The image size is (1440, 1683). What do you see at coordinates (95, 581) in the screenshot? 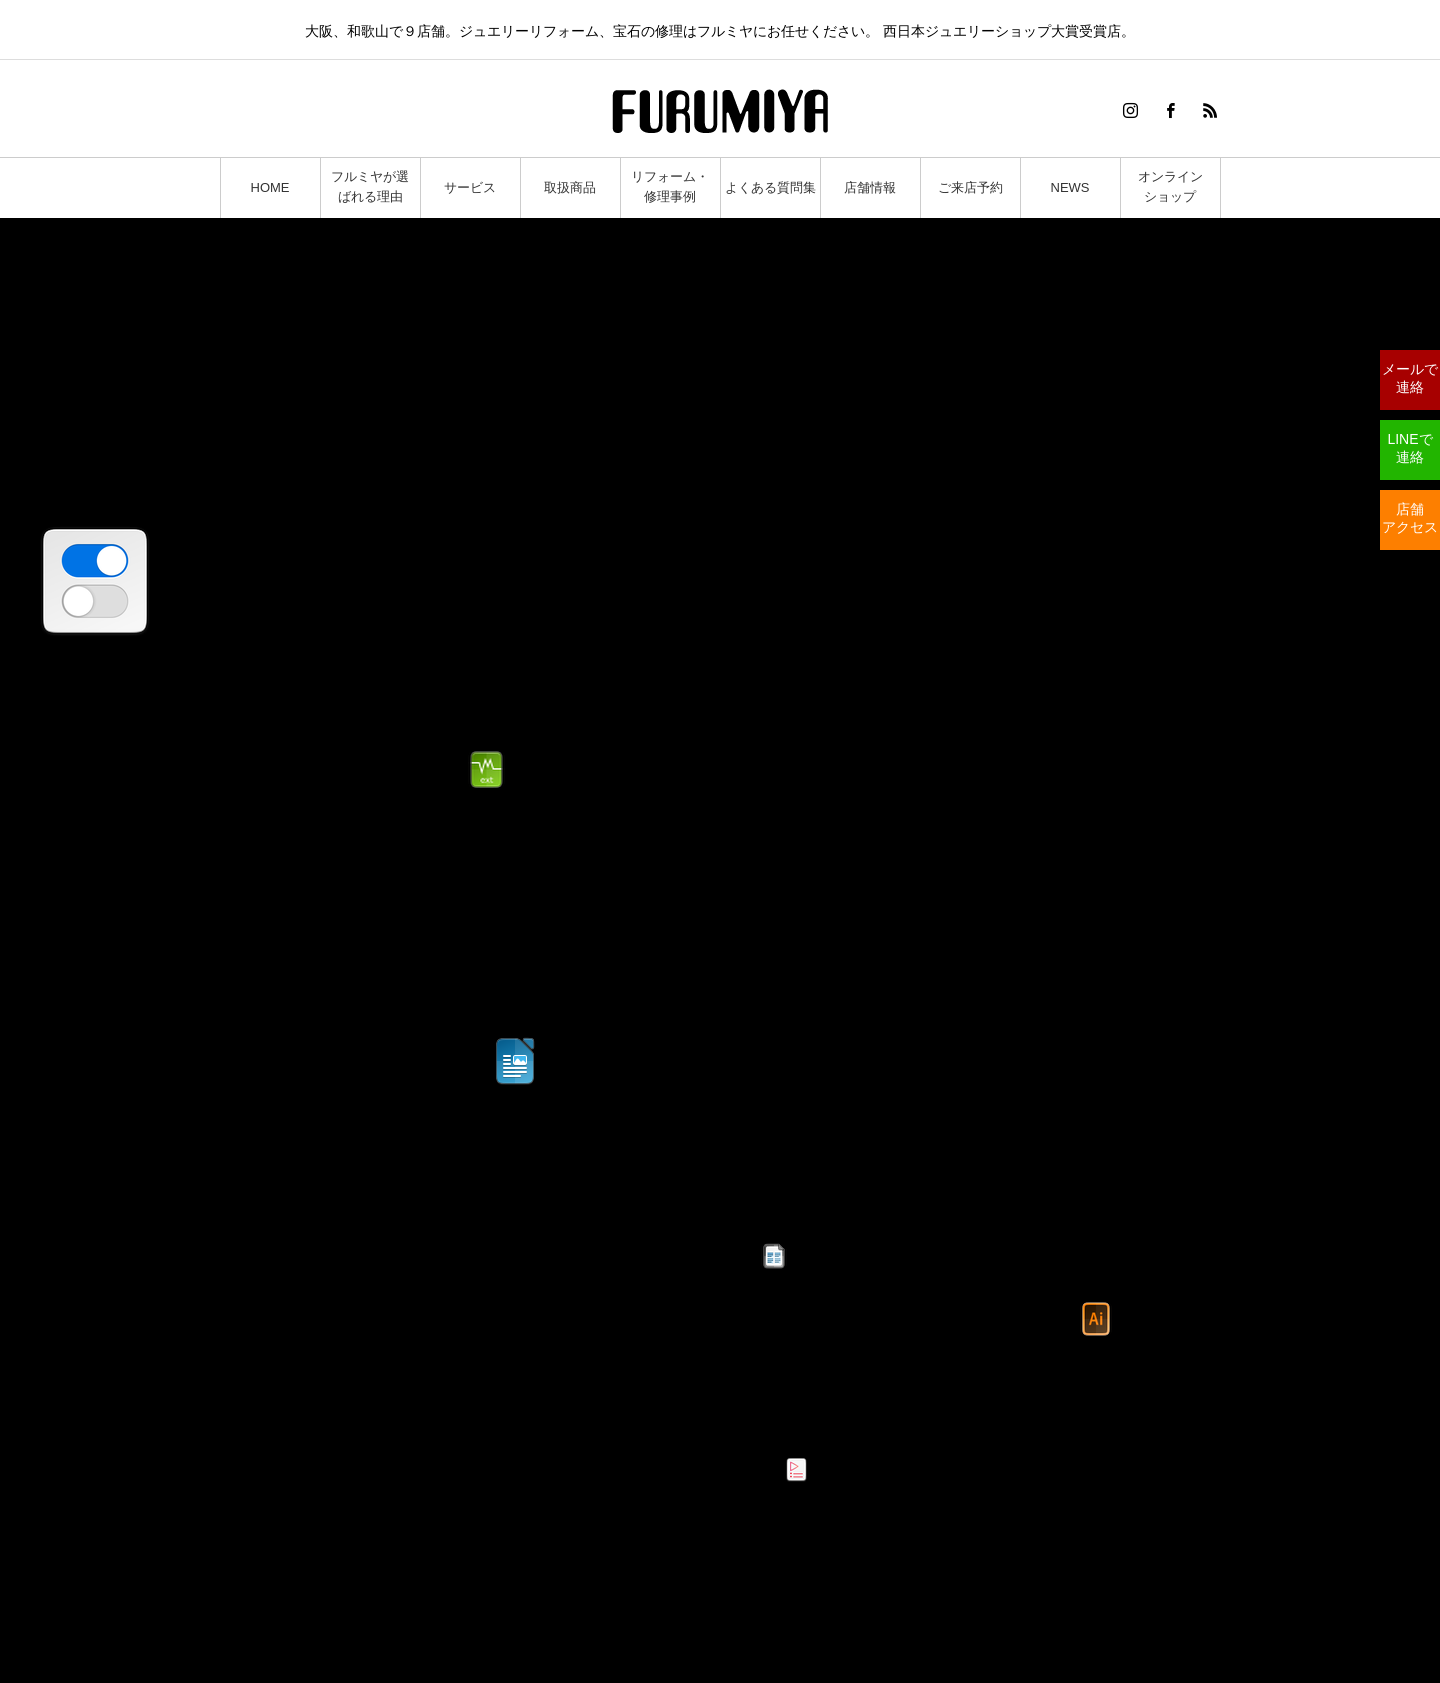
I see `open unity tweak tool settings` at bounding box center [95, 581].